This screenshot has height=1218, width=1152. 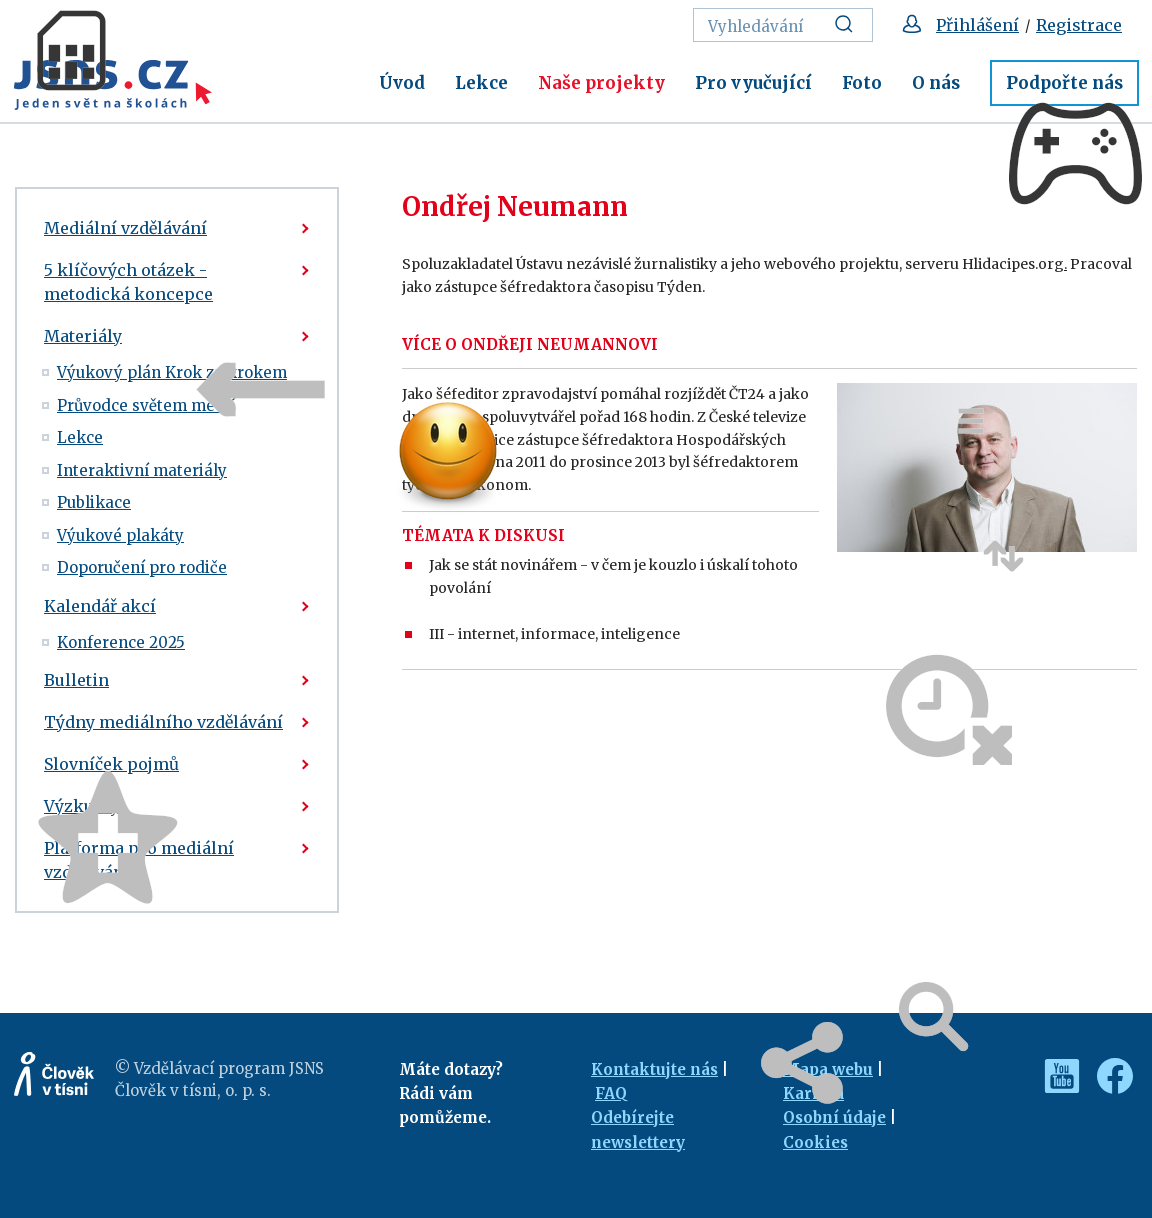 What do you see at coordinates (1003, 557) in the screenshot?
I see `sync or refresh email inbox` at bounding box center [1003, 557].